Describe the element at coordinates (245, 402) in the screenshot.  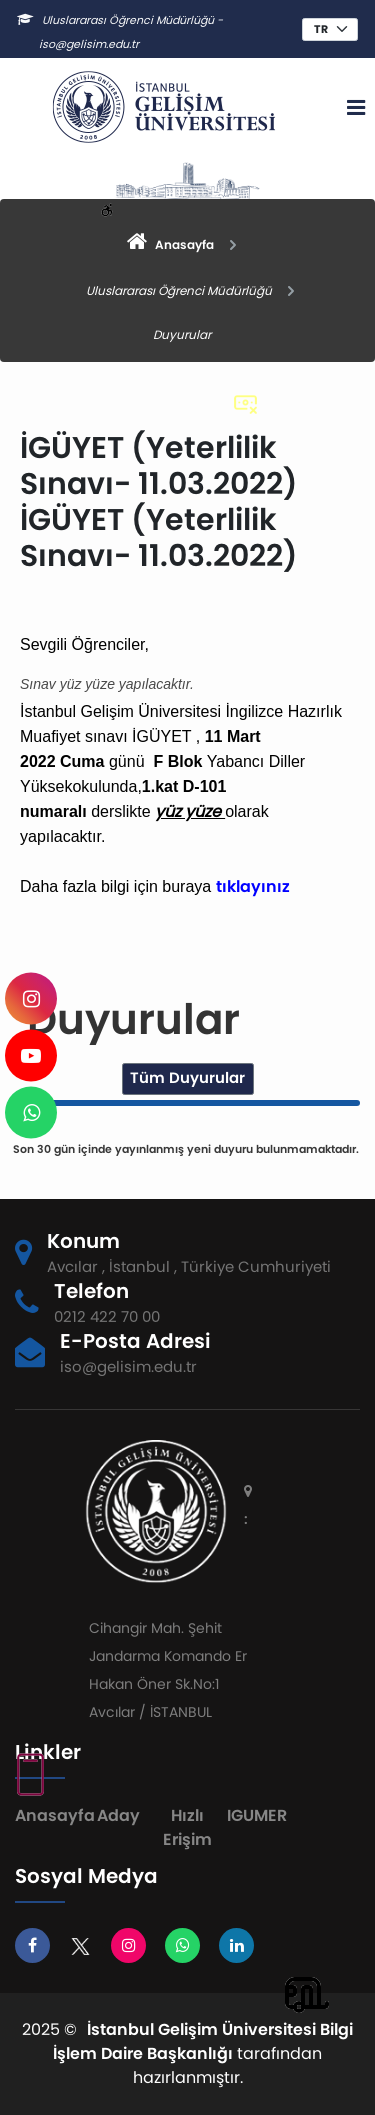
I see `payment declined or failed` at that location.